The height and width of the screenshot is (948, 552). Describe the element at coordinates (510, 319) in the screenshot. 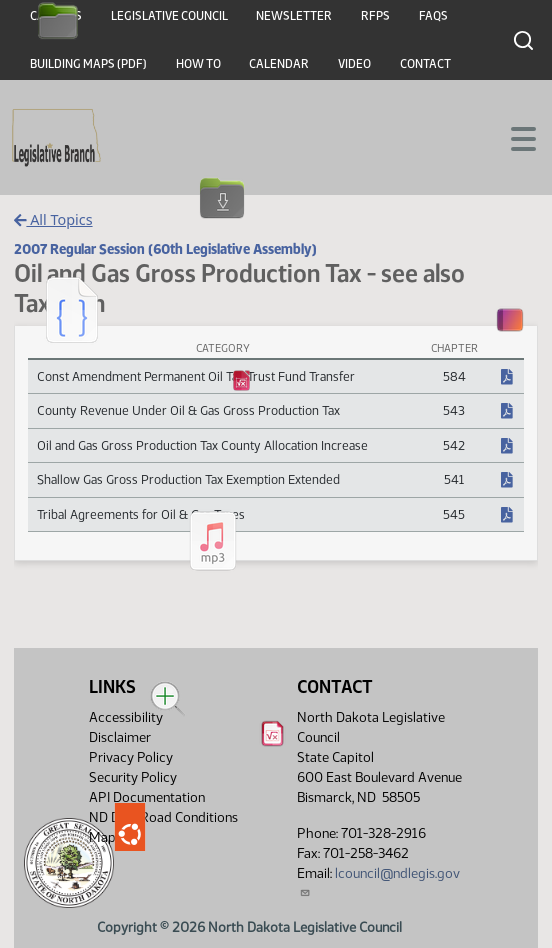

I see `access the desktop folder` at that location.